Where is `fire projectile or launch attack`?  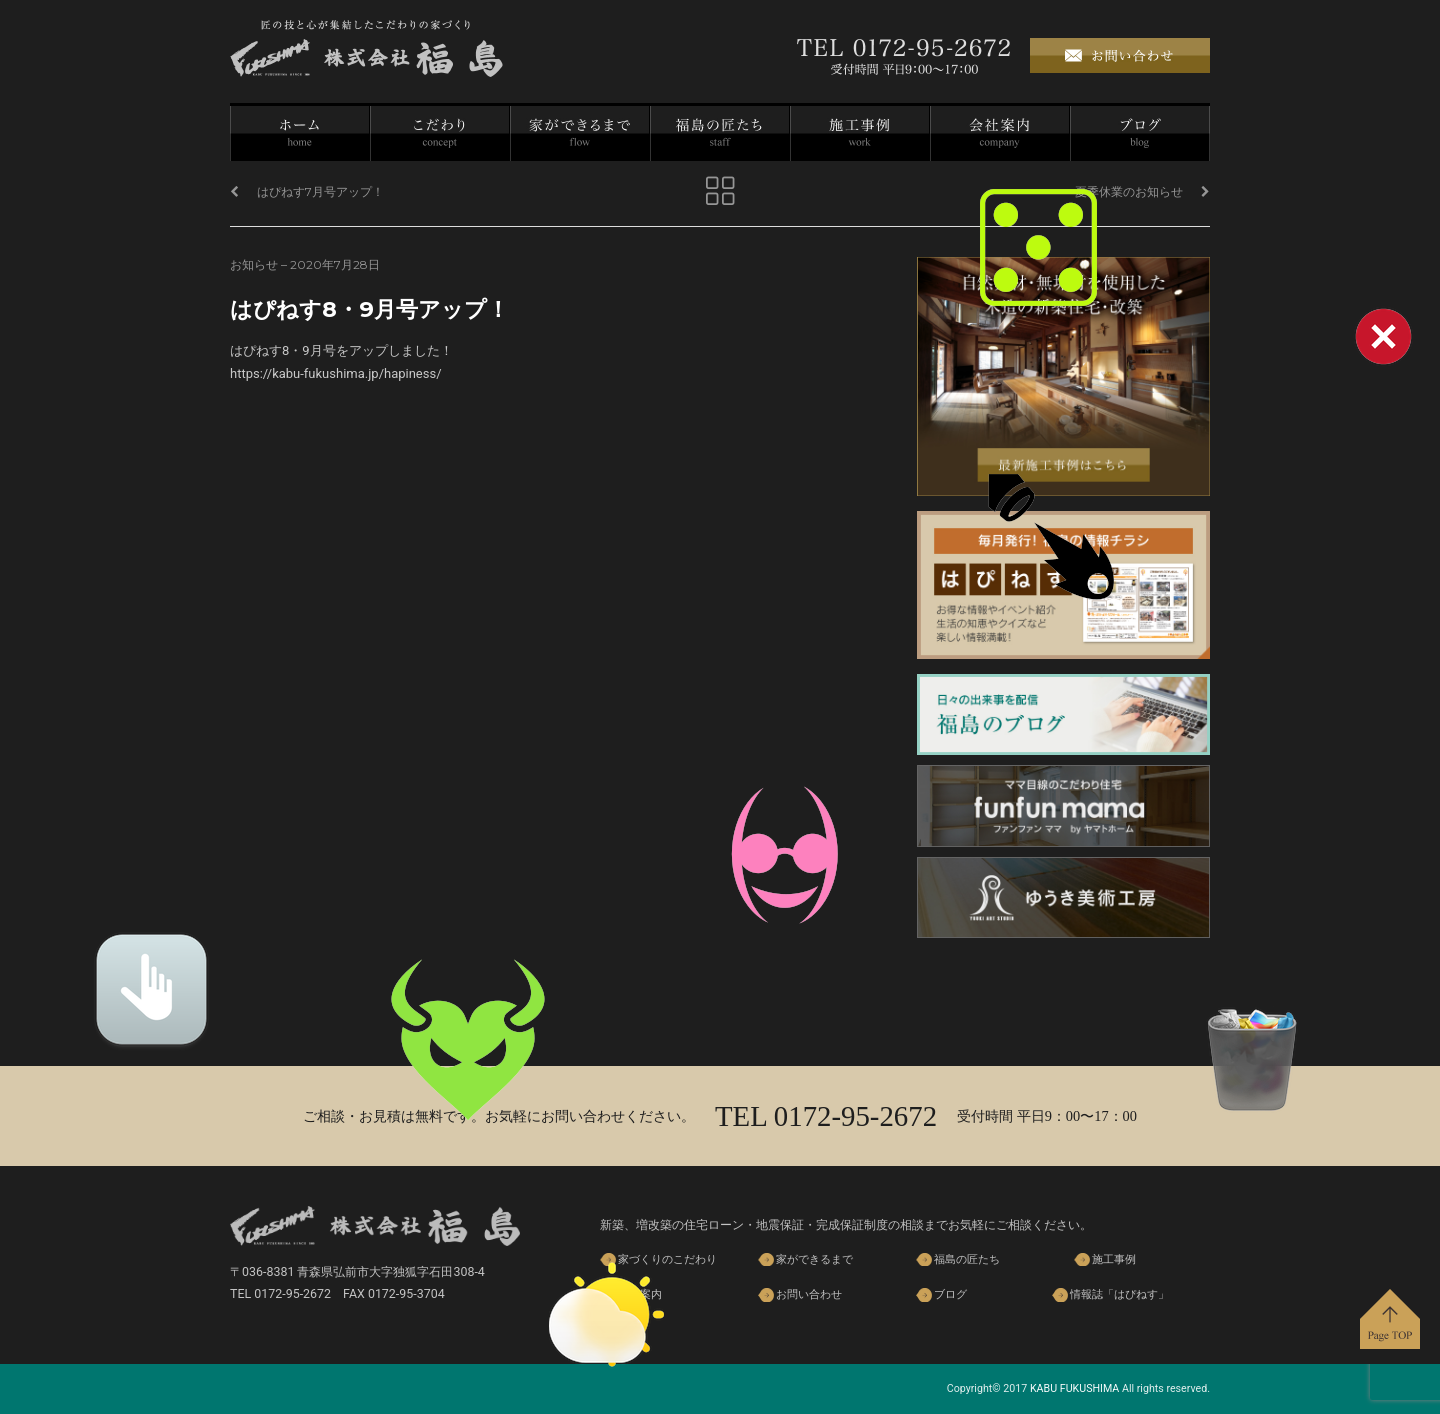
fire projectile or launch attack is located at coordinates (1051, 536).